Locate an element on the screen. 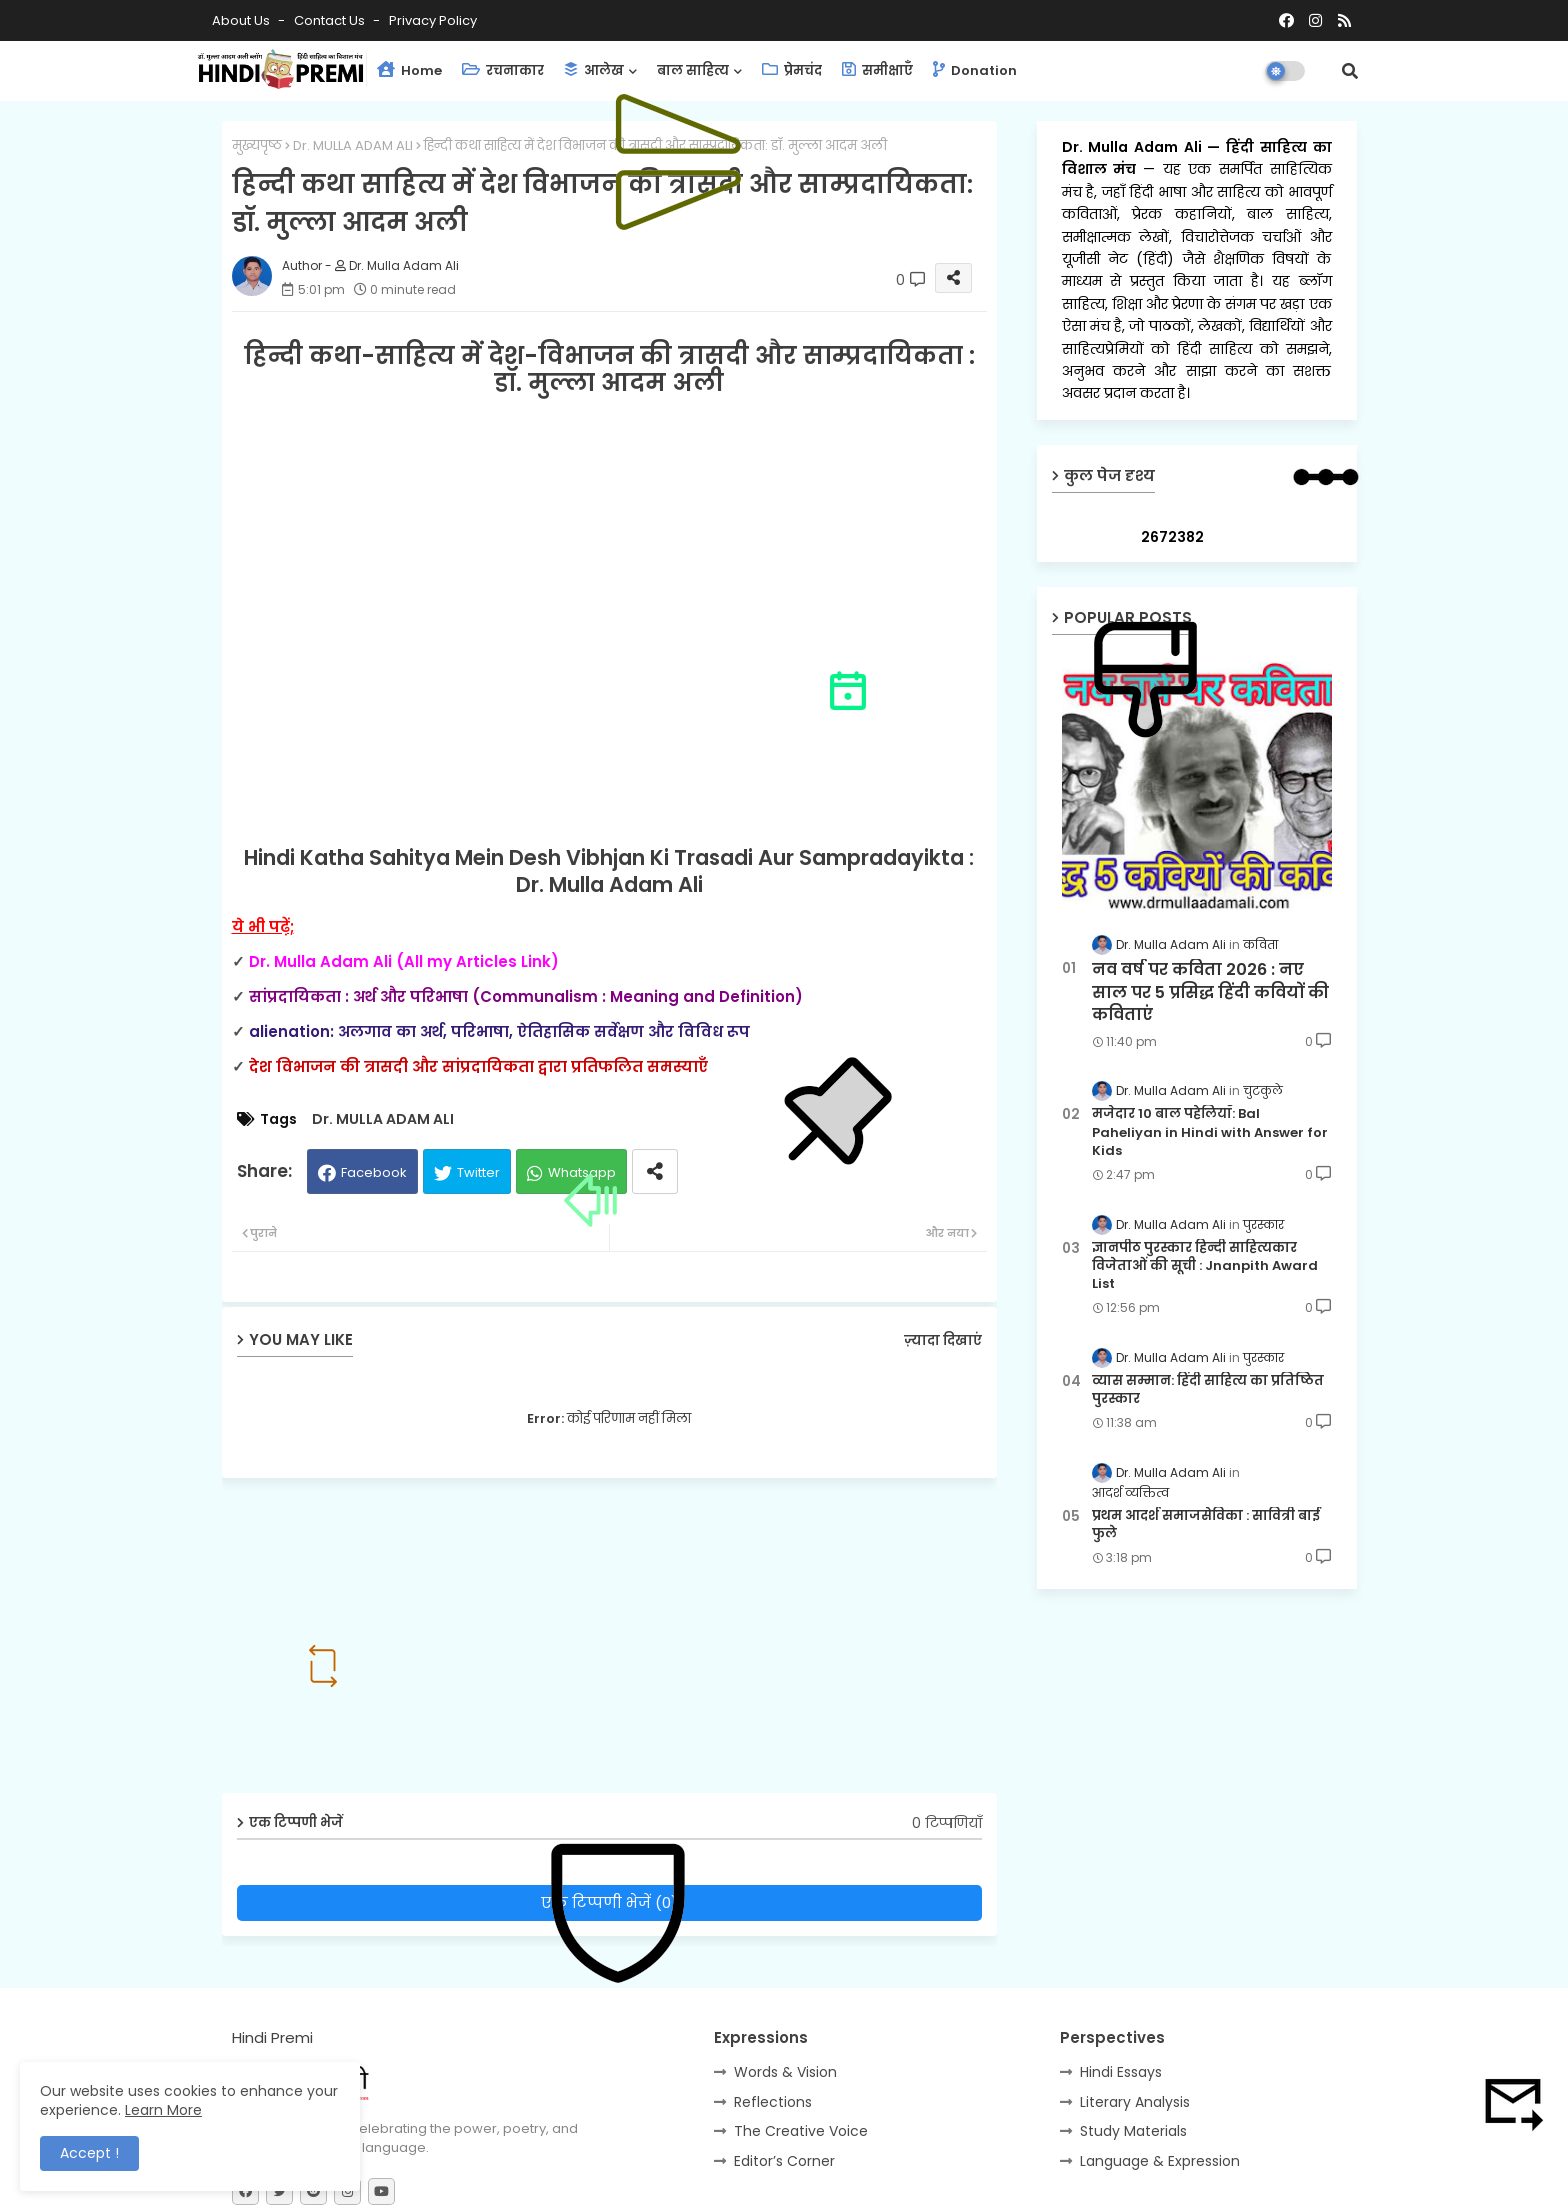 Image resolution: width=1568 pixels, height=2211 pixels. access painting or drawing tools is located at coordinates (1145, 677).